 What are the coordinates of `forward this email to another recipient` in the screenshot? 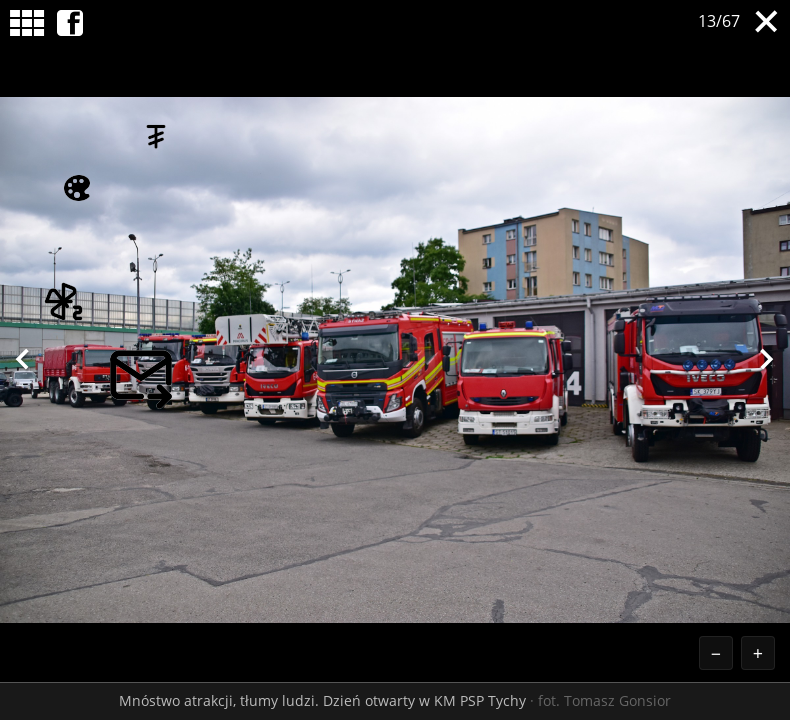 It's located at (141, 378).